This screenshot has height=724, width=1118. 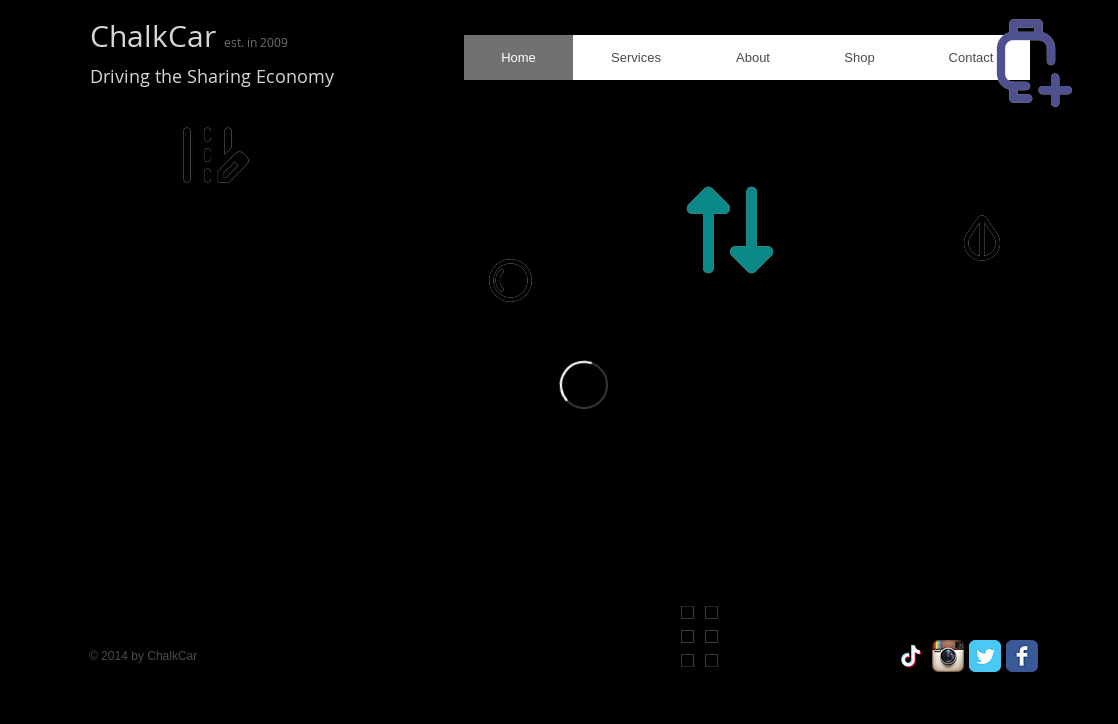 I want to click on edit road or route details, so click(x=211, y=155).